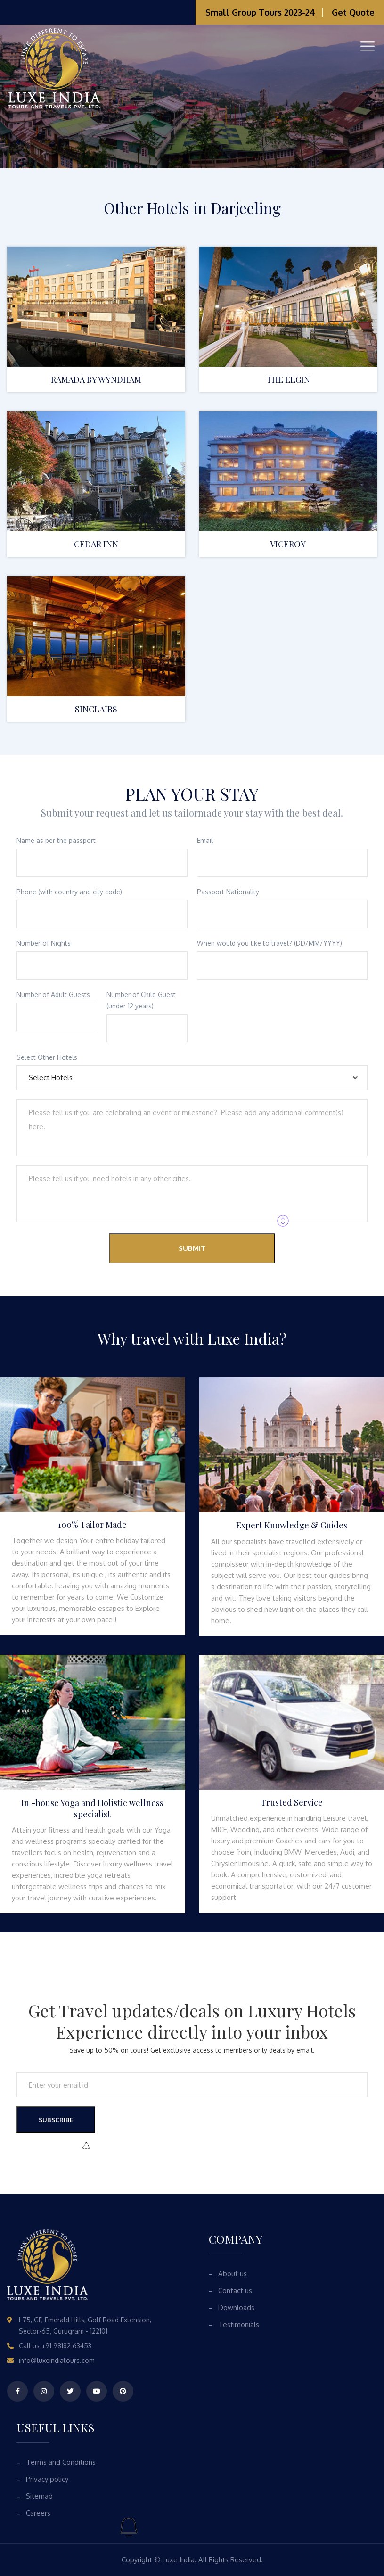  What do you see at coordinates (283, 1221) in the screenshot?
I see `expand or collapse content` at bounding box center [283, 1221].